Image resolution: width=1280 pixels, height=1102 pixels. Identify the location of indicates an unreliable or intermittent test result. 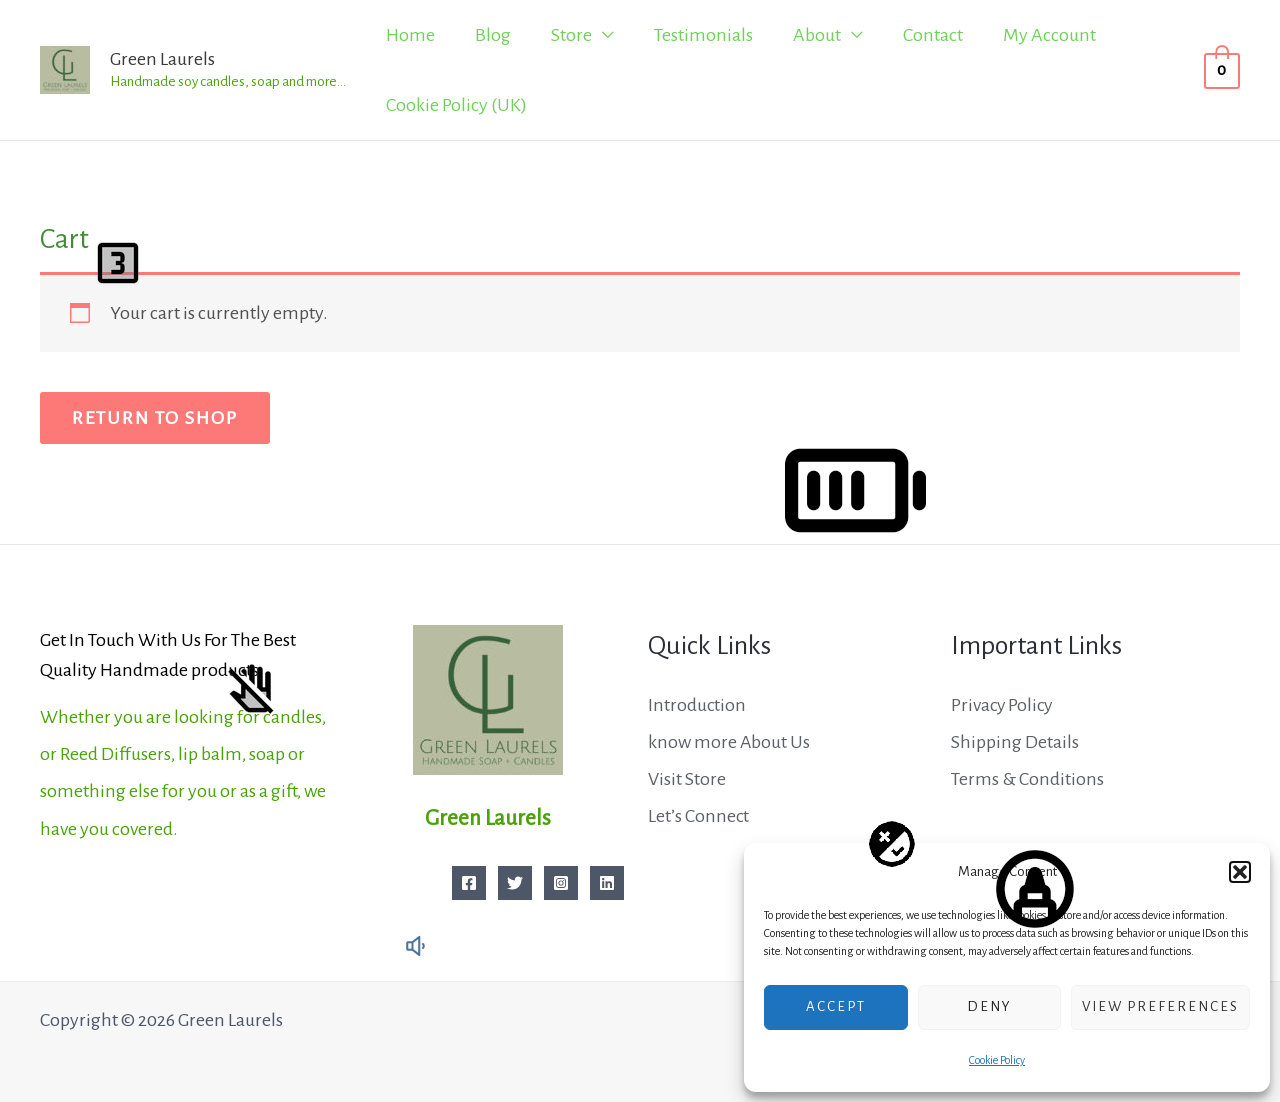
(892, 844).